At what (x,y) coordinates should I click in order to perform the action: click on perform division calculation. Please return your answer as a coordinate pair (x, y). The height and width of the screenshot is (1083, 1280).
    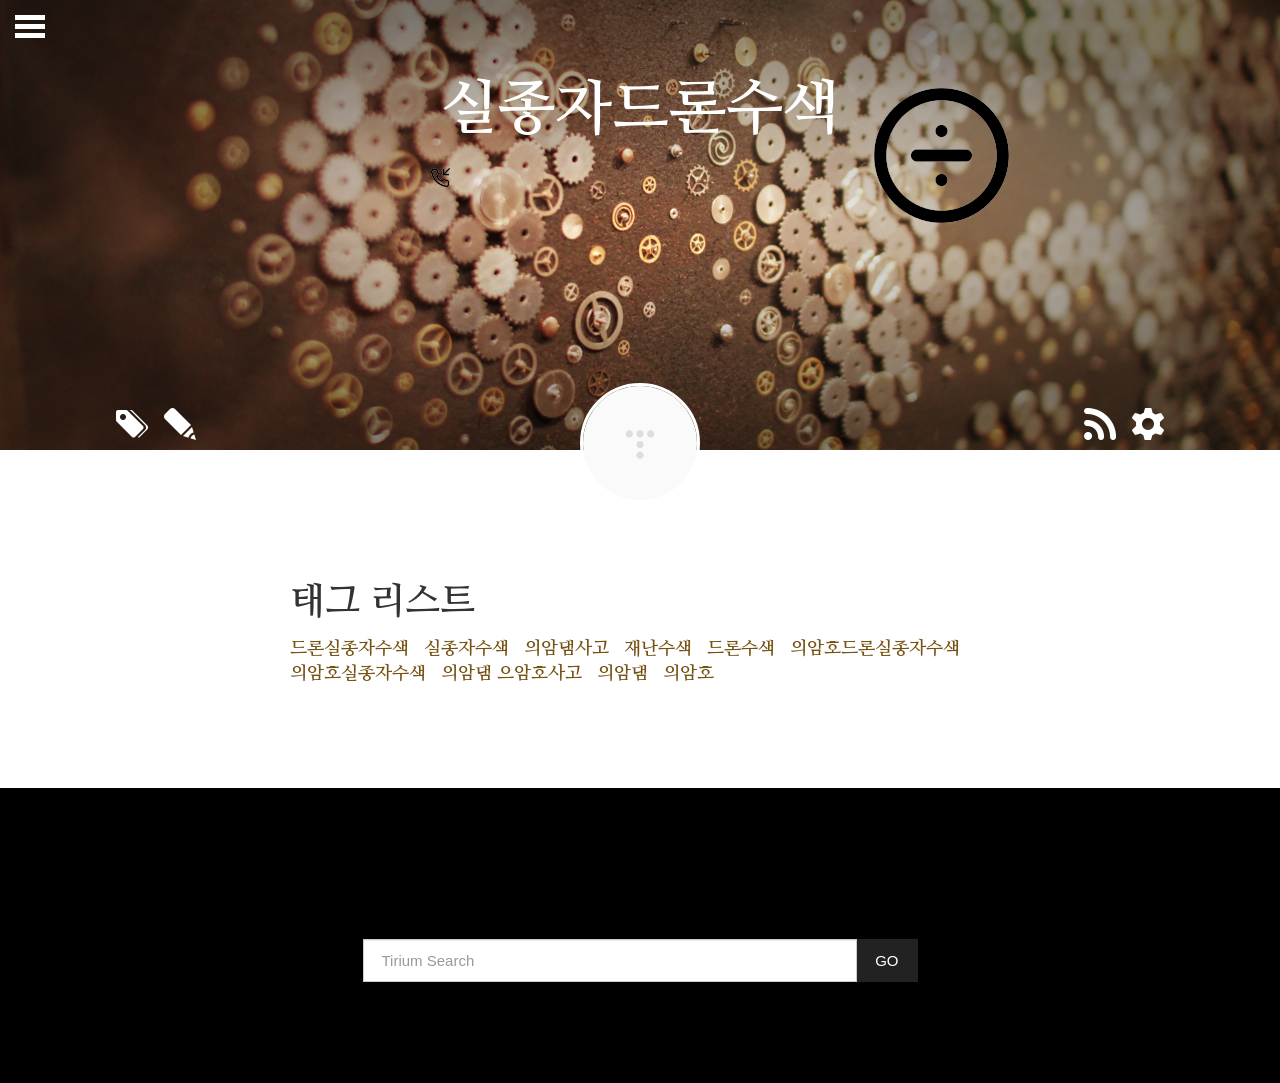
    Looking at the image, I should click on (941, 155).